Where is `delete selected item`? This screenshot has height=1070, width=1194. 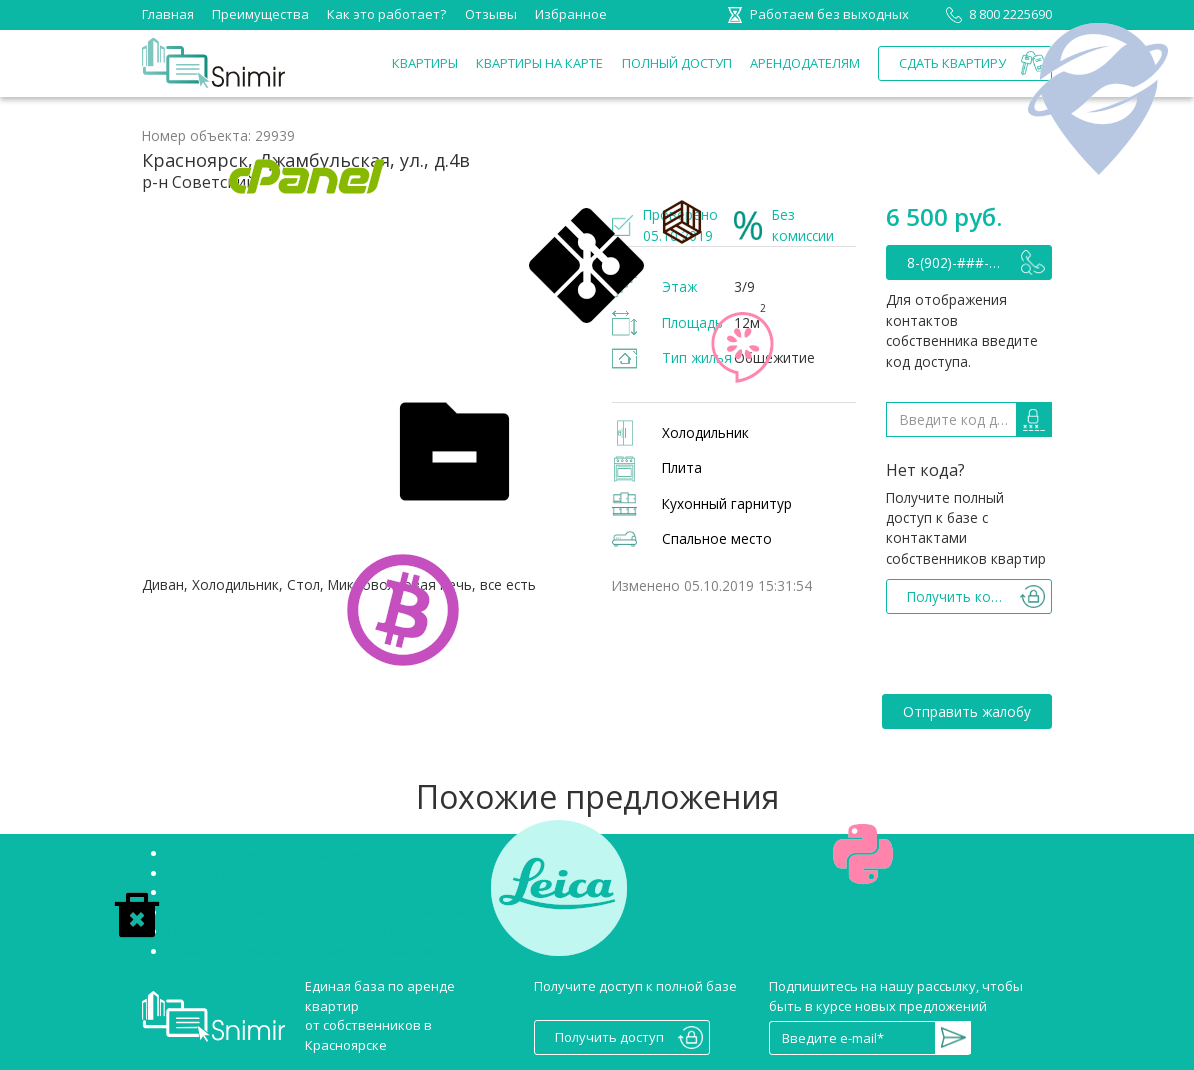
delete selected item is located at coordinates (137, 915).